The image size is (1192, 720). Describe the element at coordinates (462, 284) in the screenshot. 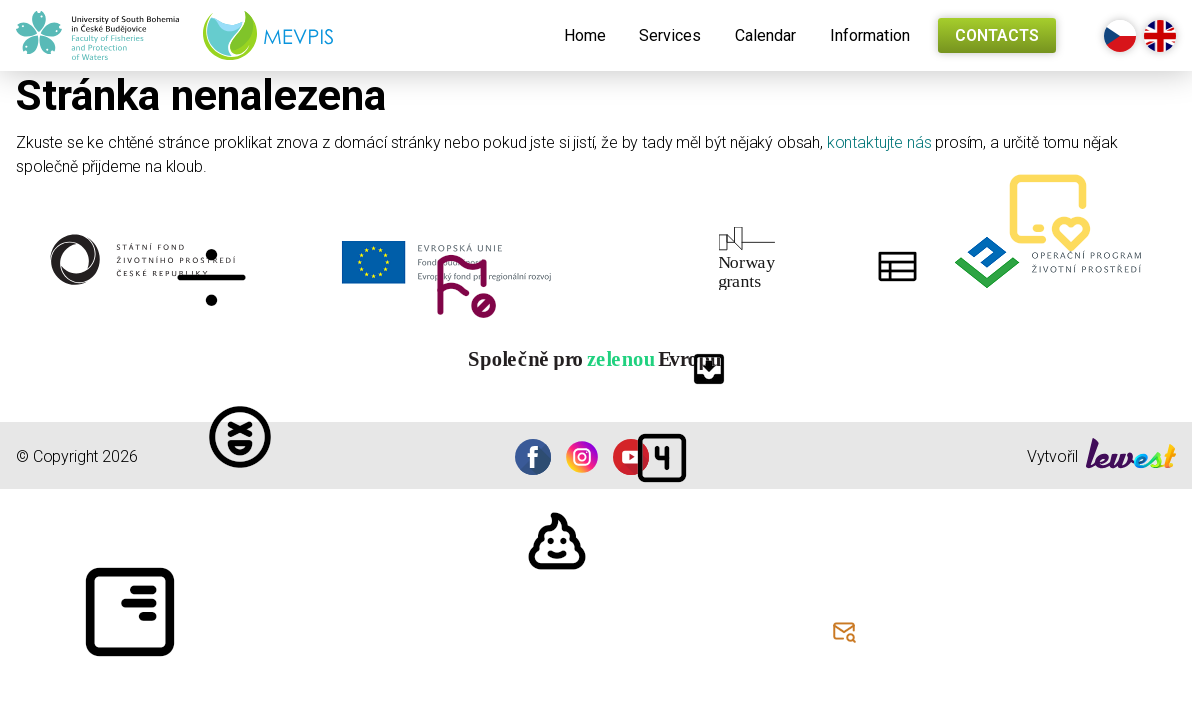

I see `cancel or remove a flagged item` at that location.